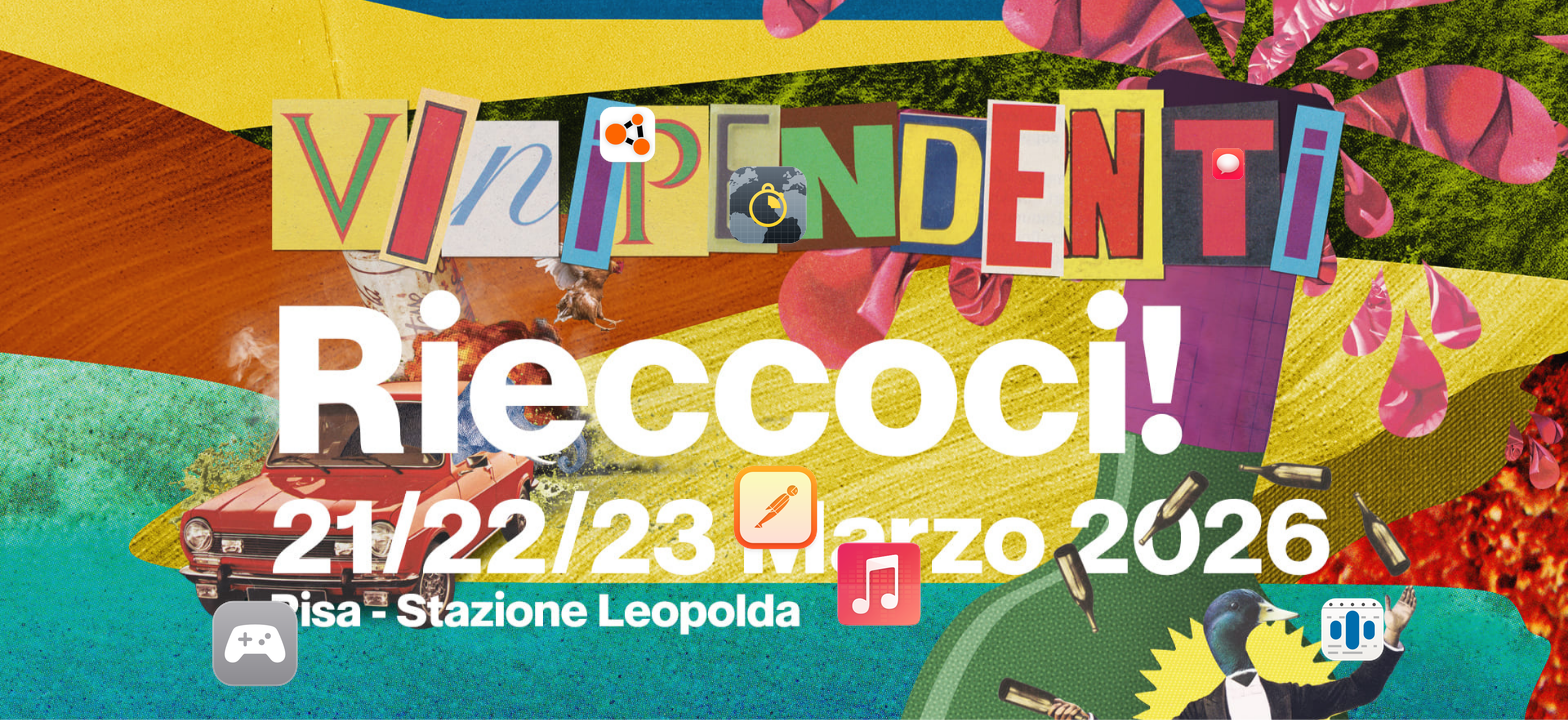  What do you see at coordinates (1352, 629) in the screenshot?
I see `open speech note app for voice transcription` at bounding box center [1352, 629].